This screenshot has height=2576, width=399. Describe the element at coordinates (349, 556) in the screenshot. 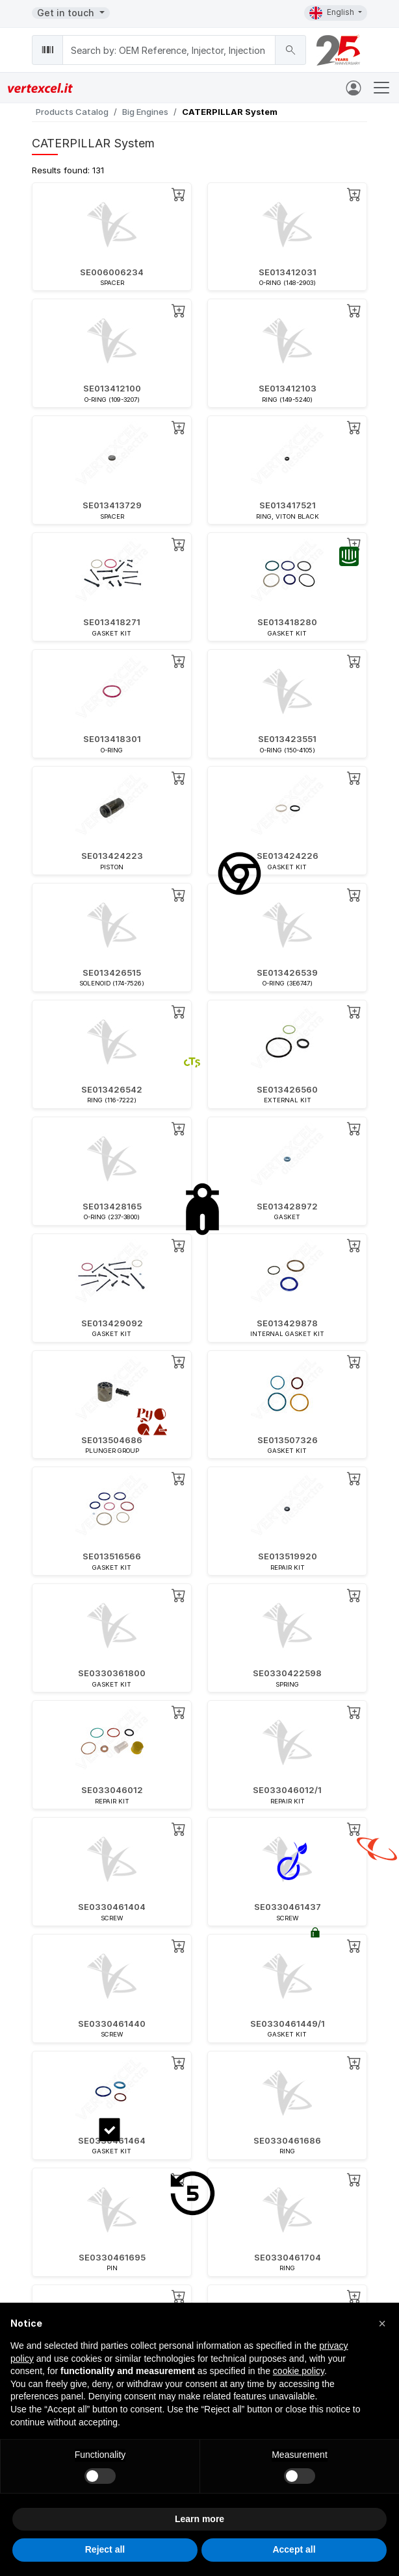

I see `open intercom chat support` at that location.